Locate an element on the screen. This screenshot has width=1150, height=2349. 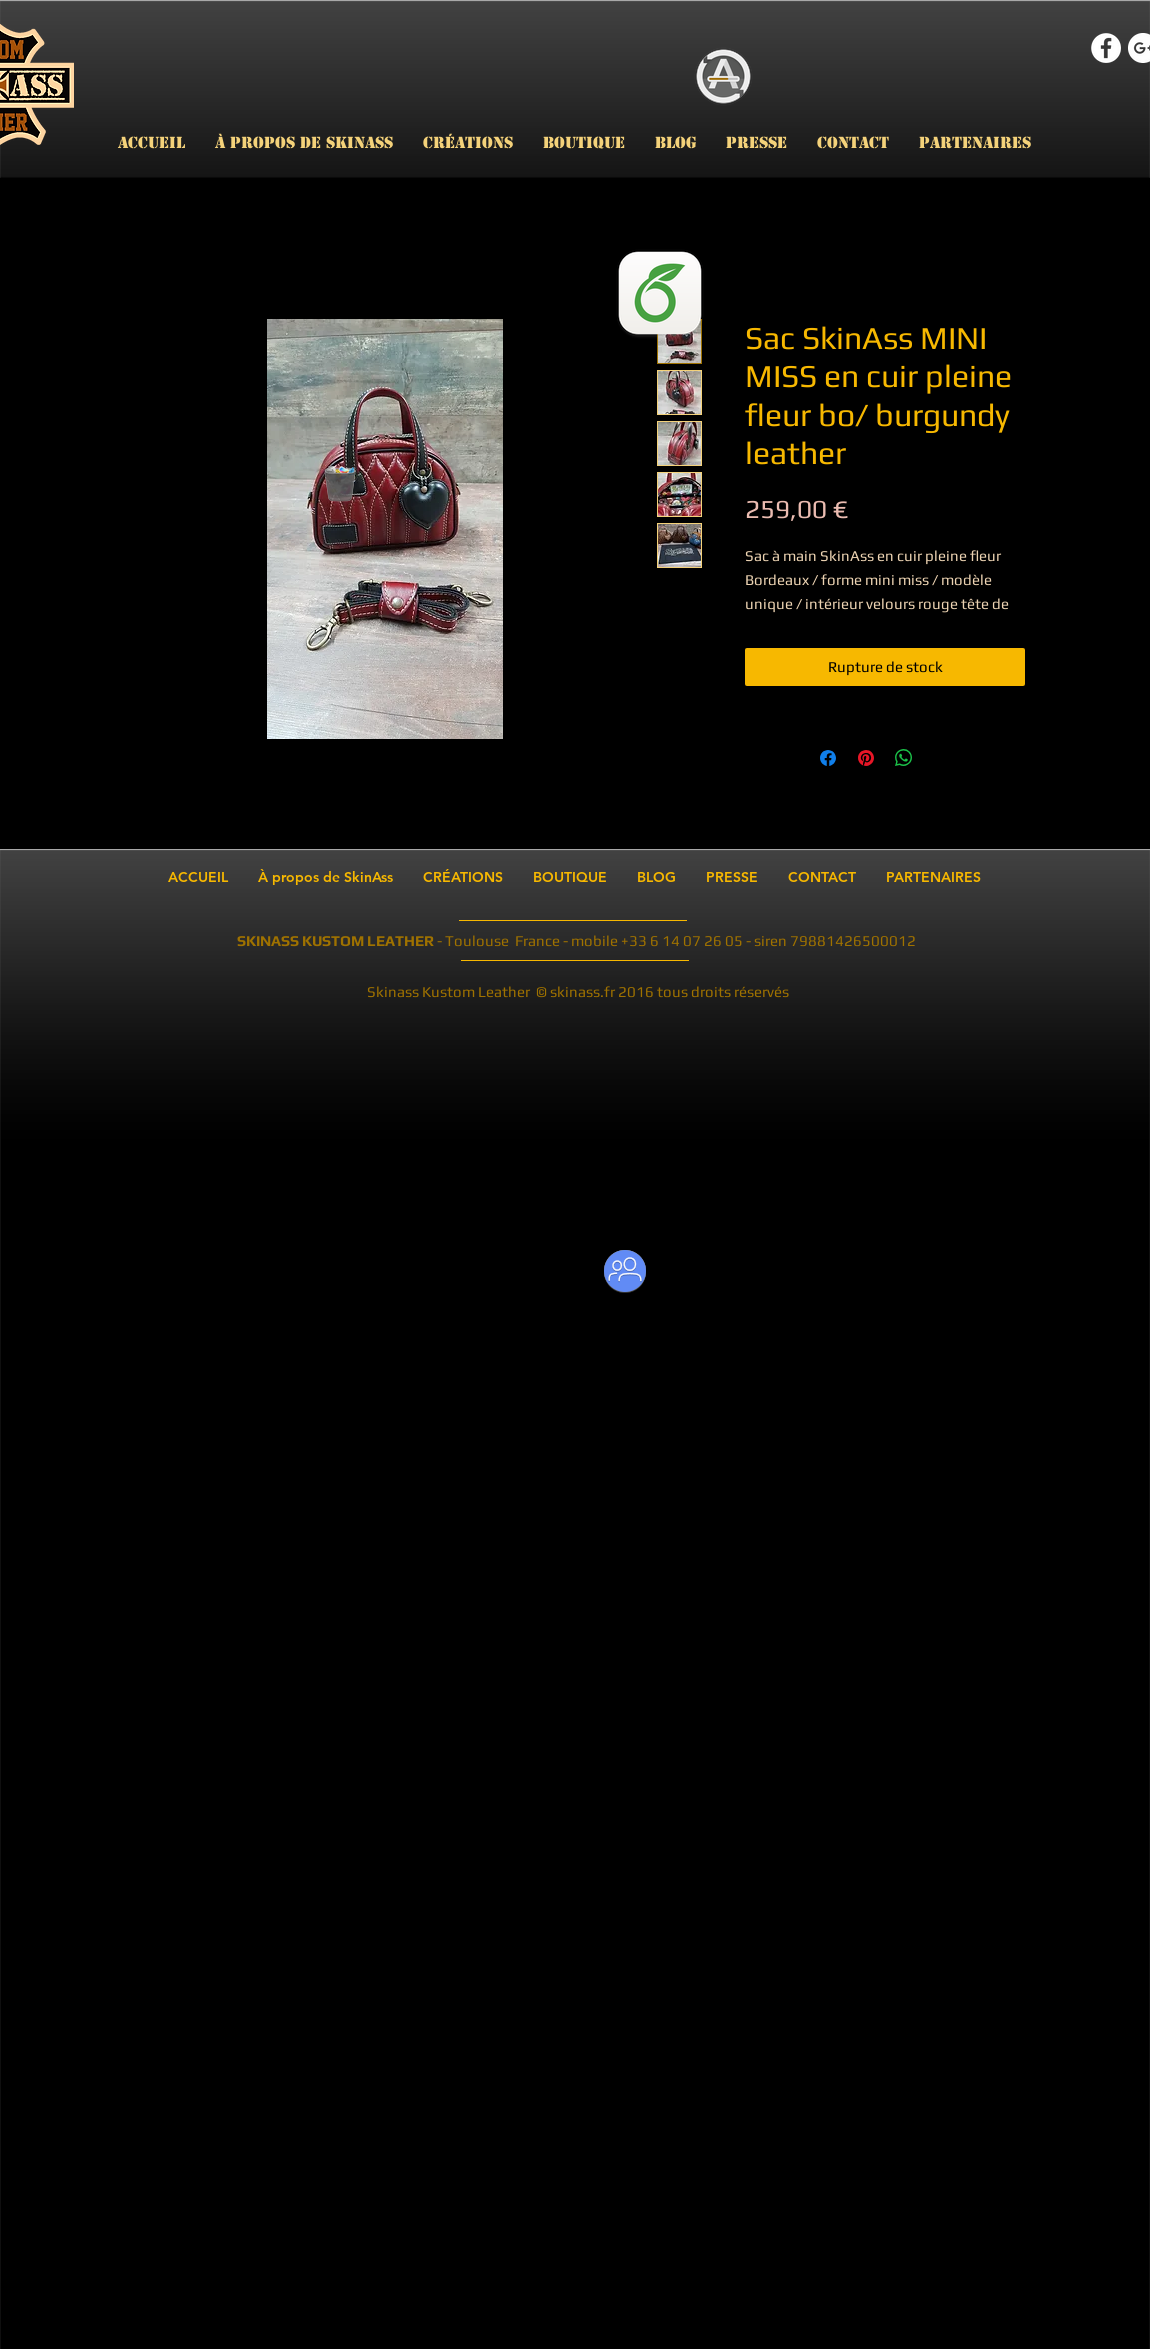
open trash to view deleted files is located at coordinates (340, 484).